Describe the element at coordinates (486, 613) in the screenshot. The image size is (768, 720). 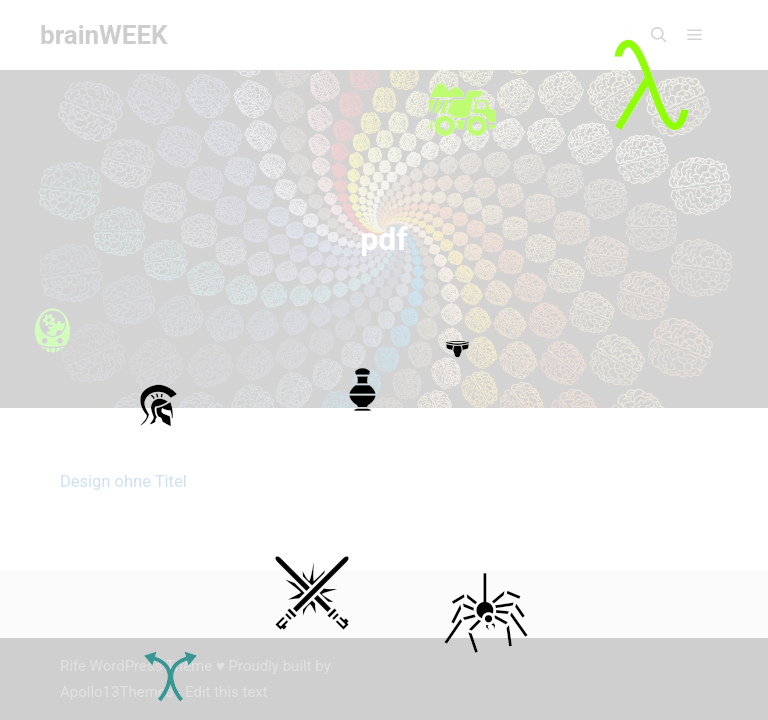
I see `indicates spider enemy or creature in game` at that location.